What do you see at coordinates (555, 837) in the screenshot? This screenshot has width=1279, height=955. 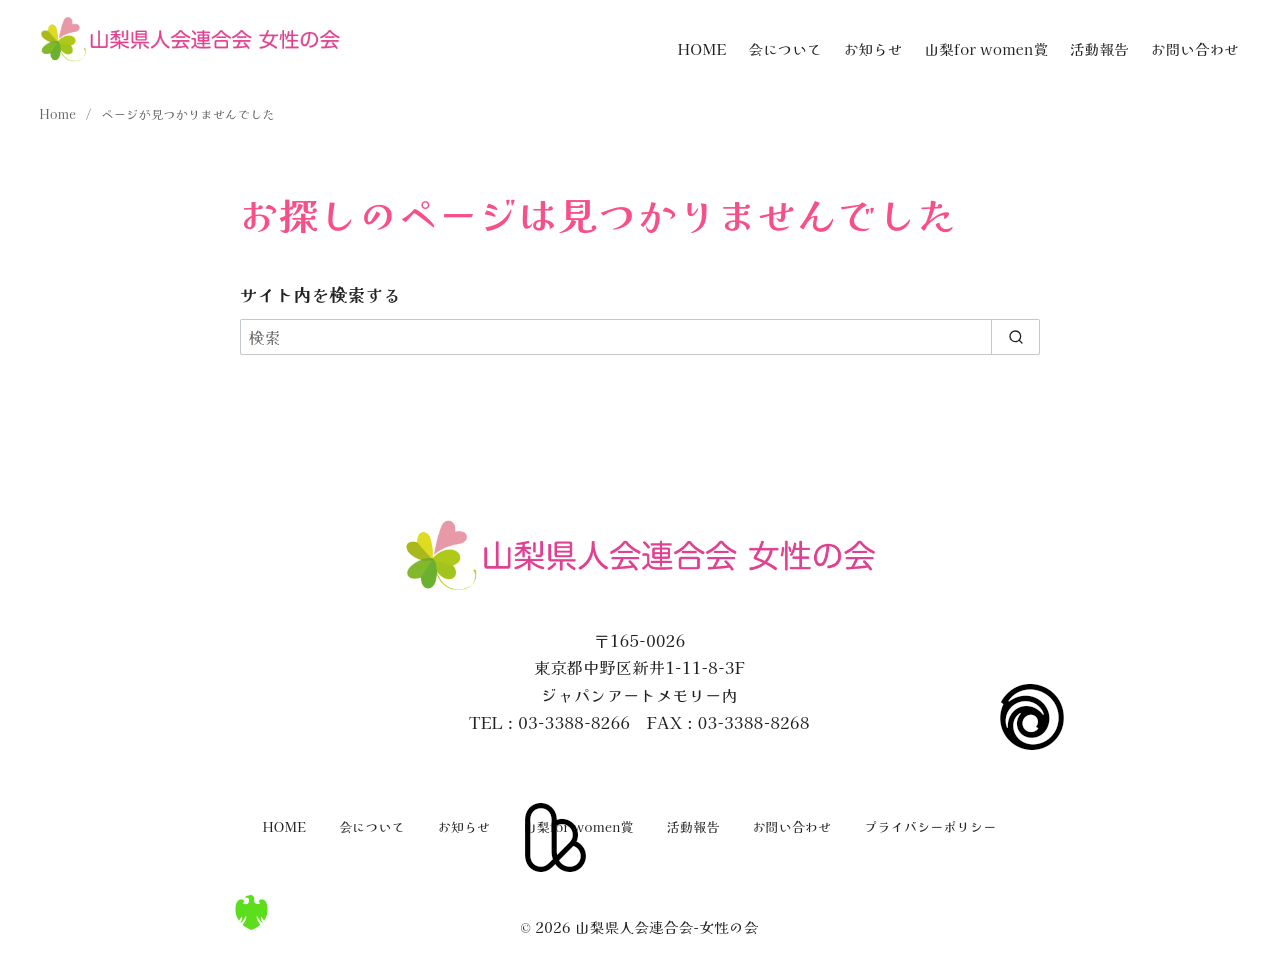 I see `open the Kleinanzeigen app` at bounding box center [555, 837].